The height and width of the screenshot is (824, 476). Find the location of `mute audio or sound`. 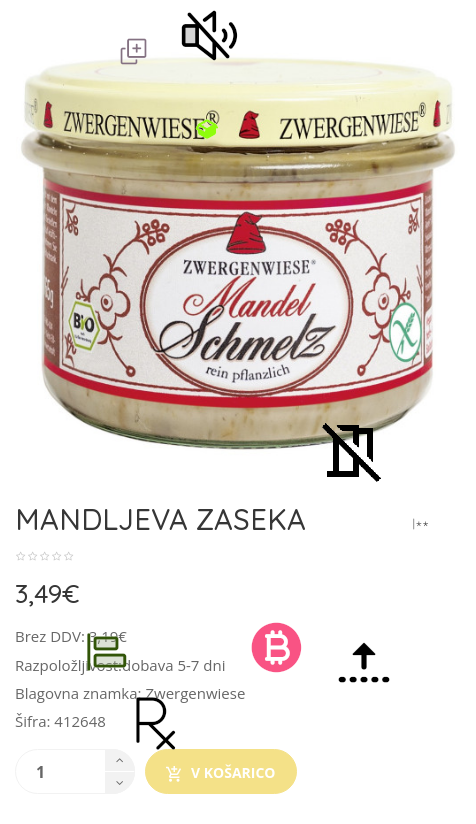

mute audio or sound is located at coordinates (208, 35).